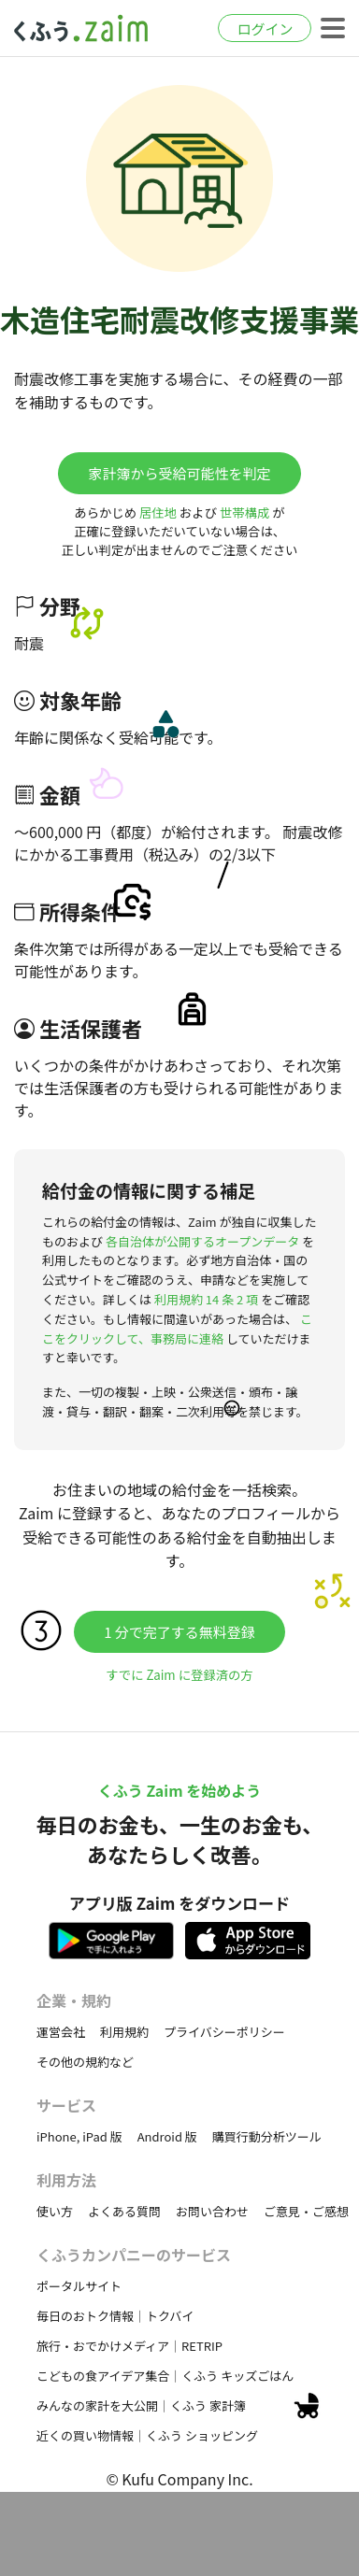 This screenshot has width=359, height=2576. Describe the element at coordinates (223, 875) in the screenshot. I see `indicates a disabled or unavailable feature` at that location.